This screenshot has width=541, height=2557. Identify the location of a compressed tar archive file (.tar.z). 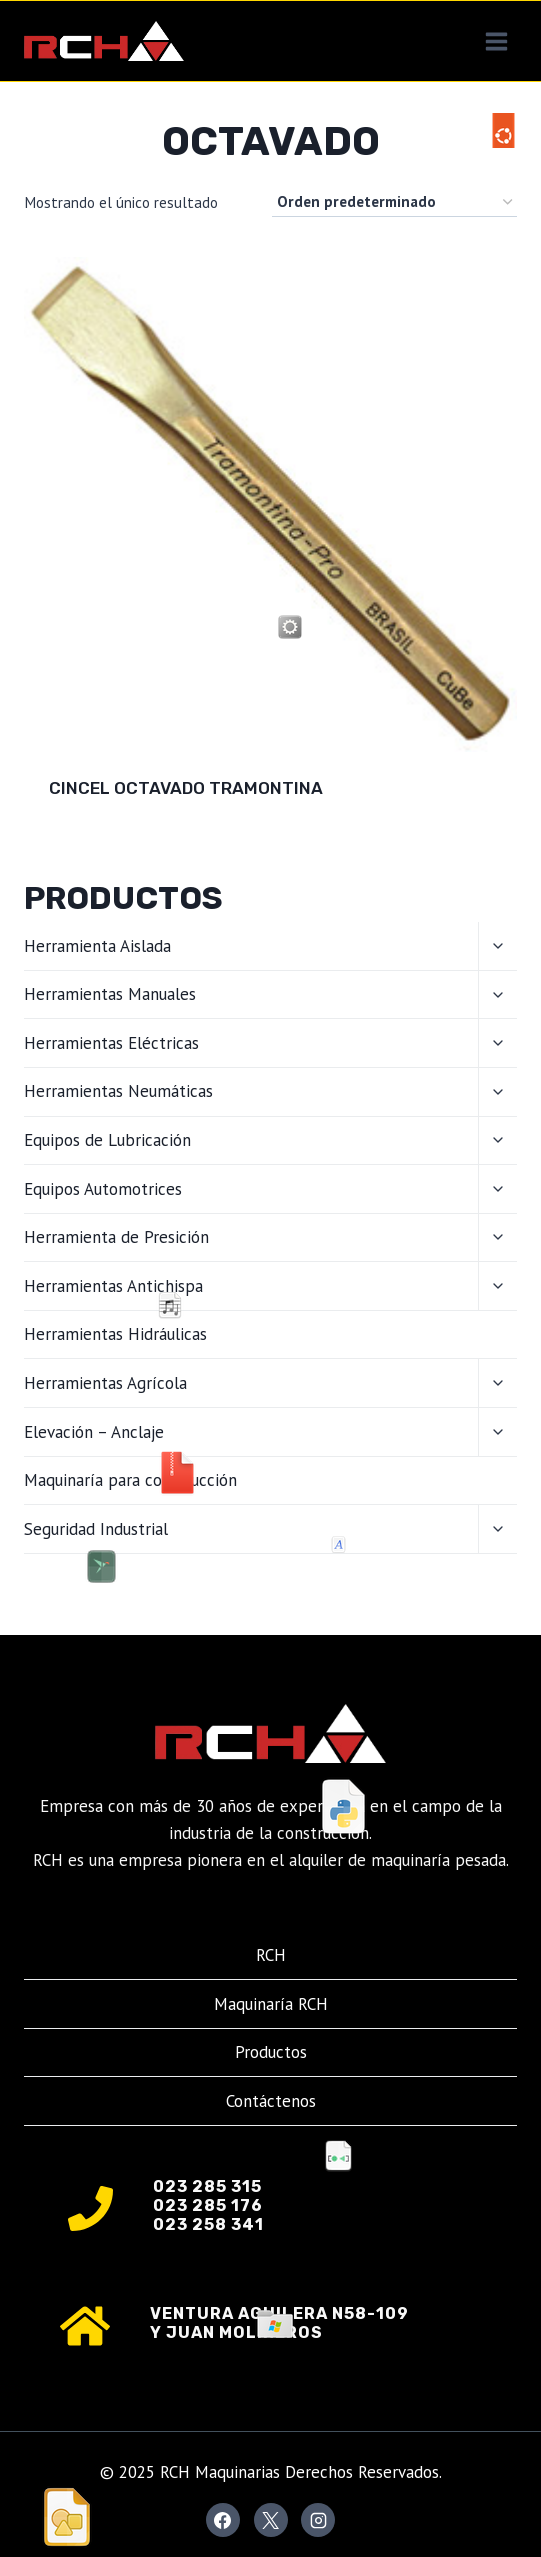
(177, 1473).